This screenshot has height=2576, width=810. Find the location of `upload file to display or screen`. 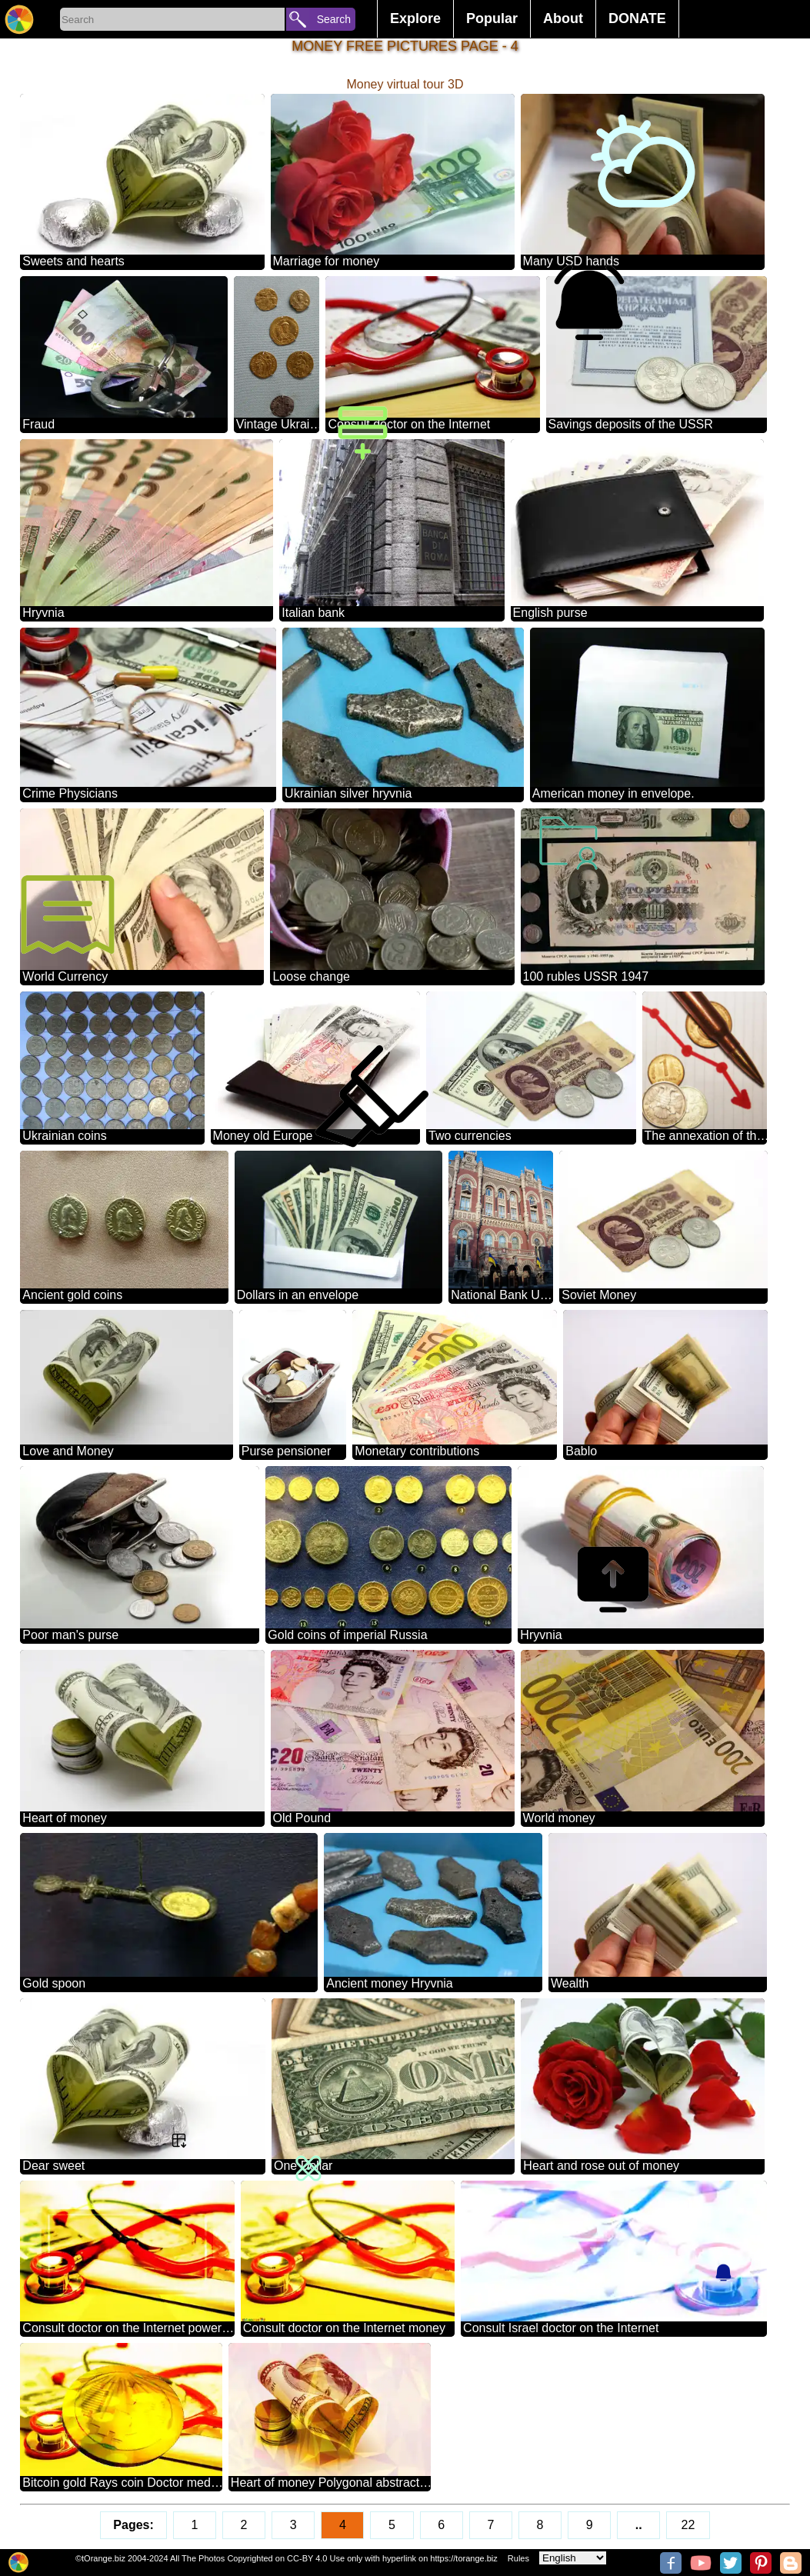

upload file to display or screen is located at coordinates (613, 1577).